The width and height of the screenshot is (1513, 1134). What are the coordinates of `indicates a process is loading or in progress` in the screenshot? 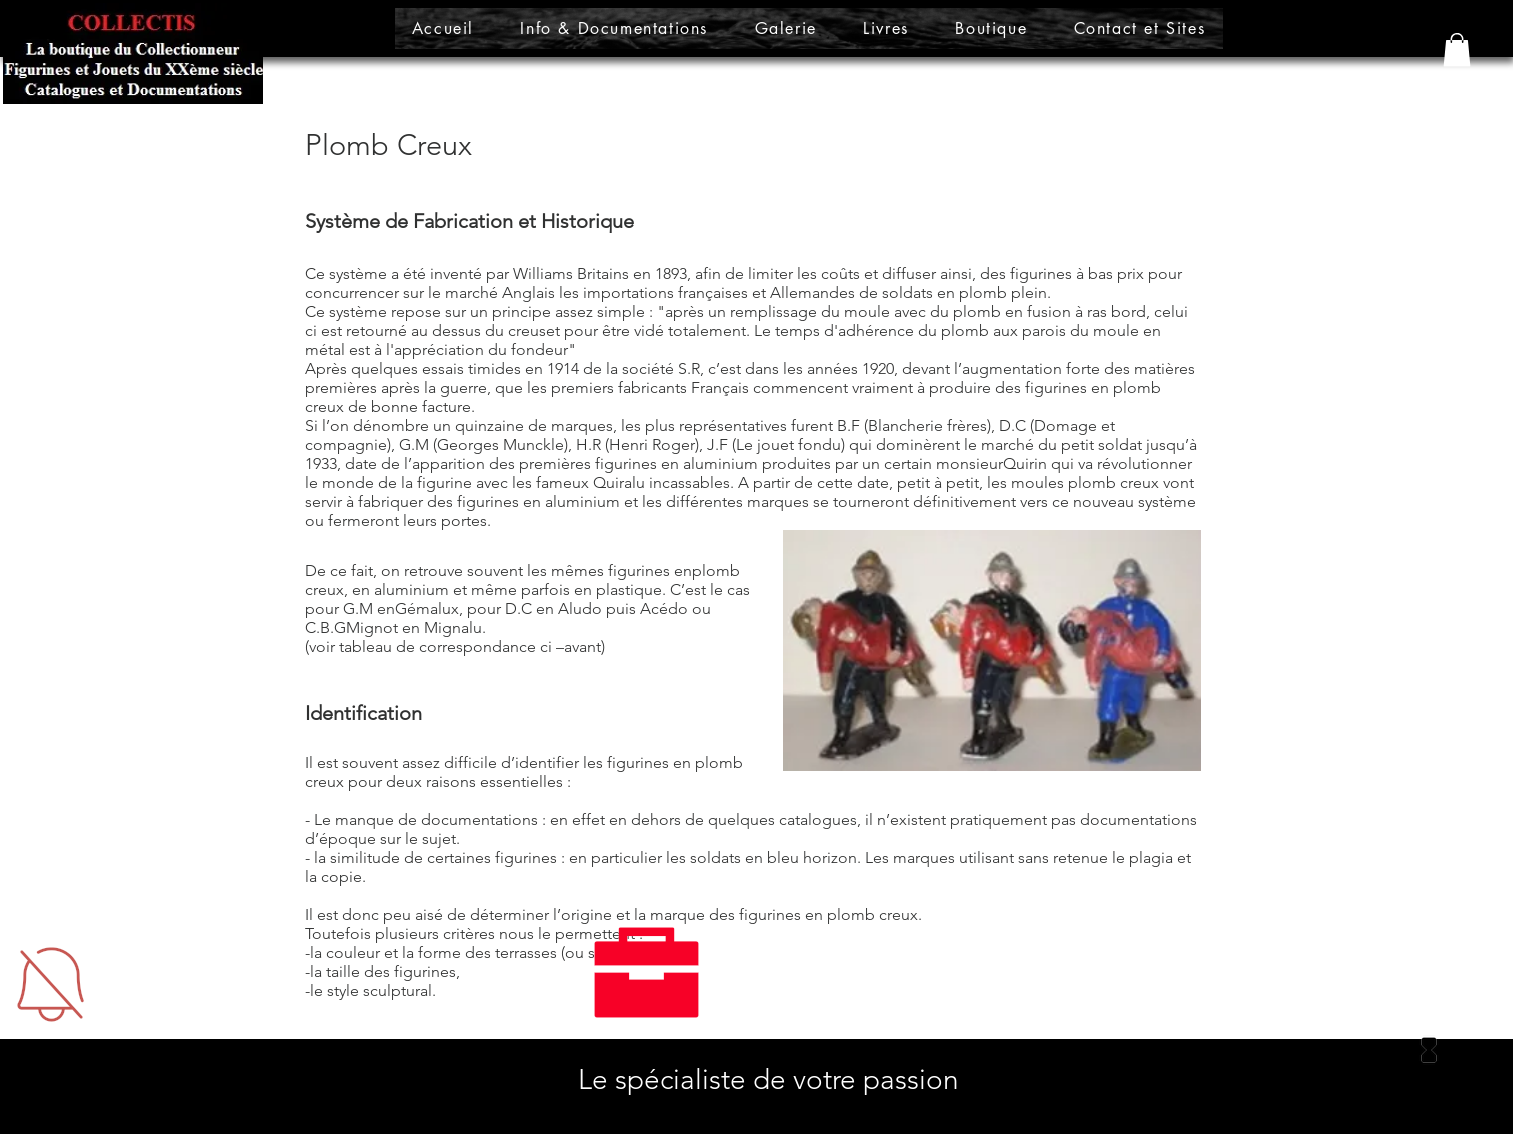 It's located at (1429, 1050).